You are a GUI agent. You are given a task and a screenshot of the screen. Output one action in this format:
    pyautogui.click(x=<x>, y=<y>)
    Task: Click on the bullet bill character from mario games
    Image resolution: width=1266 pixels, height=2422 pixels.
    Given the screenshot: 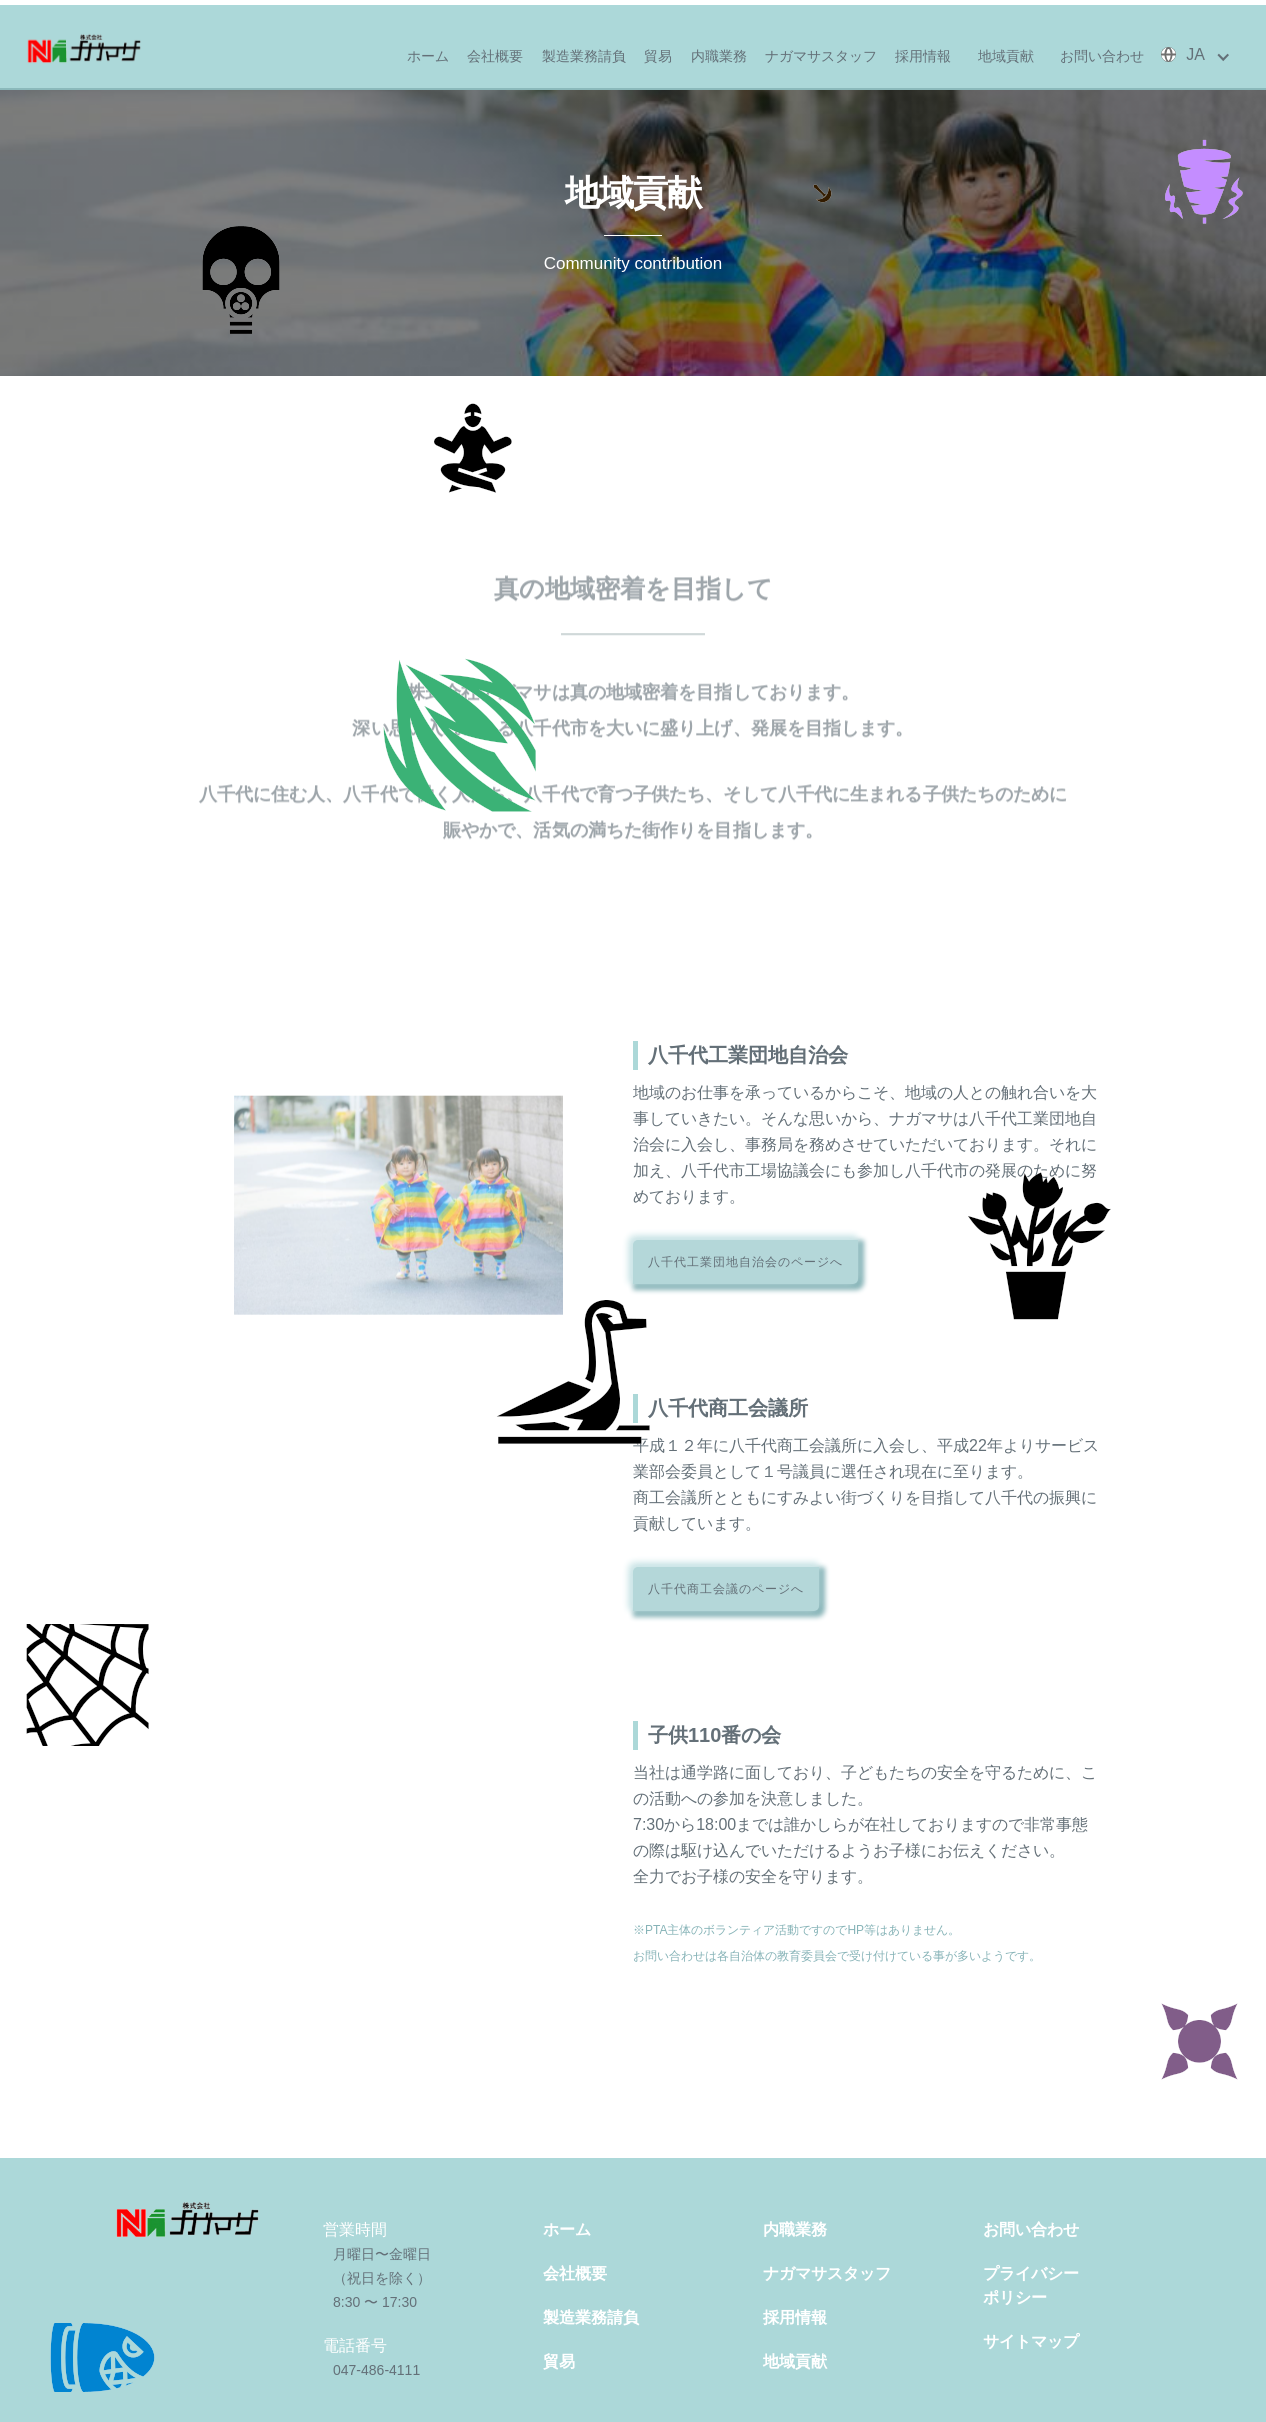 What is the action you would take?
    pyautogui.click(x=102, y=2357)
    